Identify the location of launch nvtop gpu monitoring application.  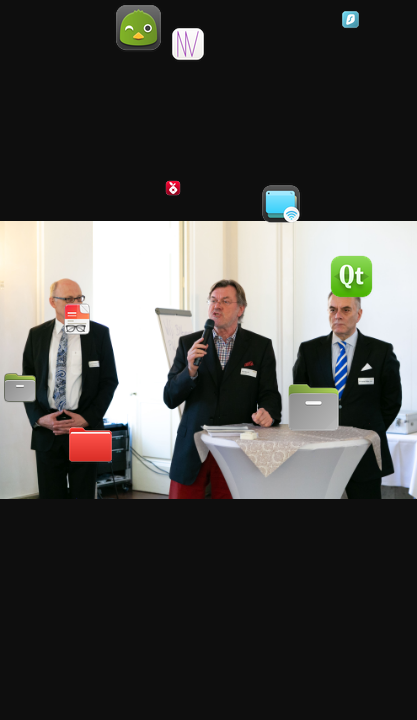
(188, 44).